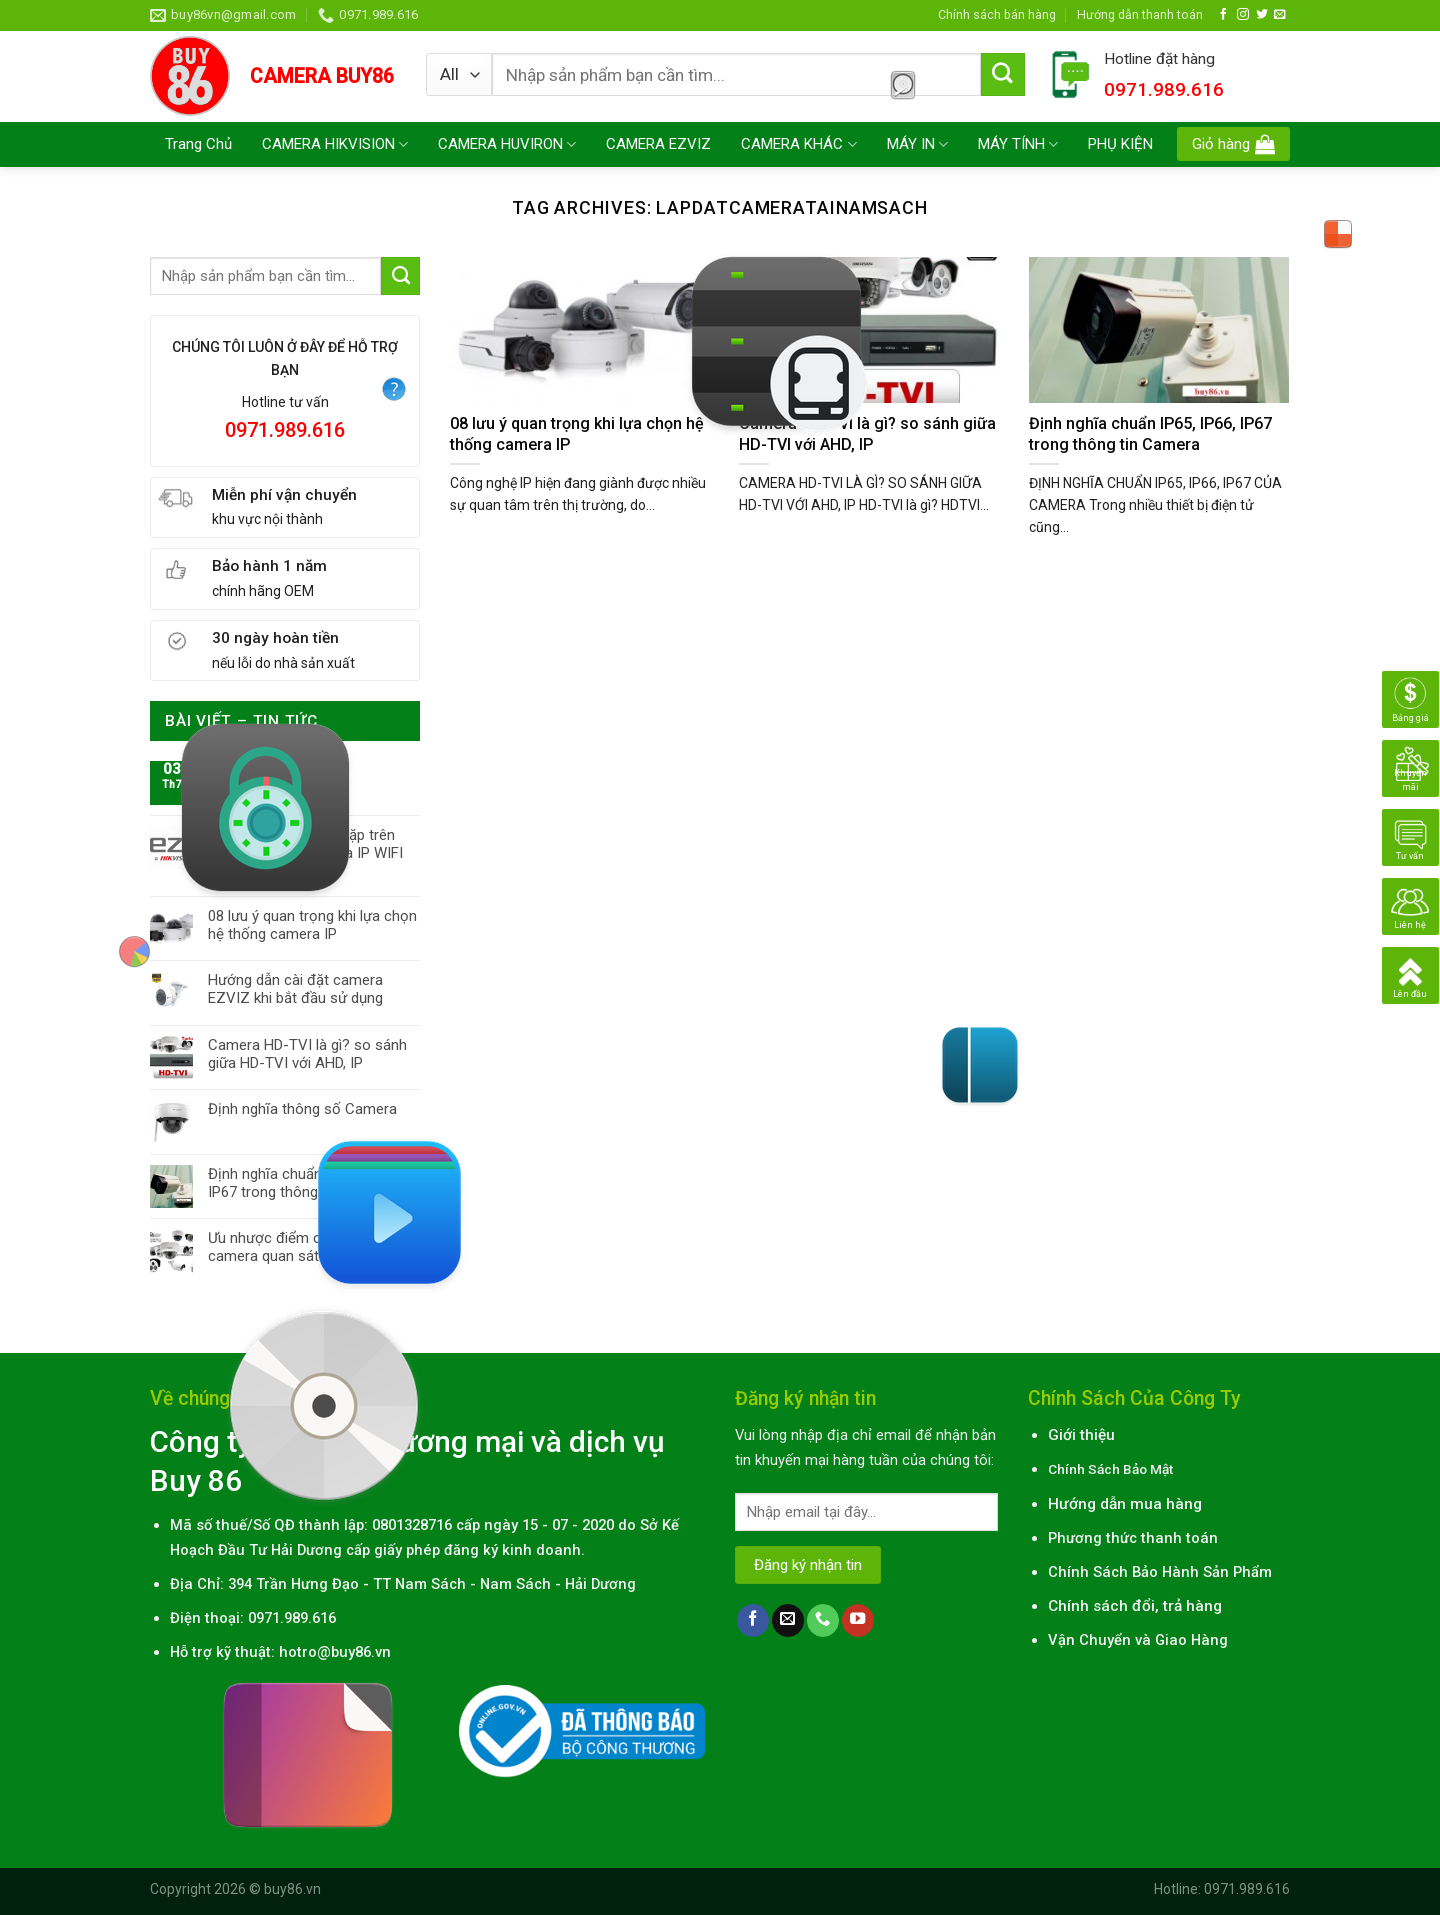 The height and width of the screenshot is (1915, 1440). I want to click on open shotcut video editor, so click(980, 1065).